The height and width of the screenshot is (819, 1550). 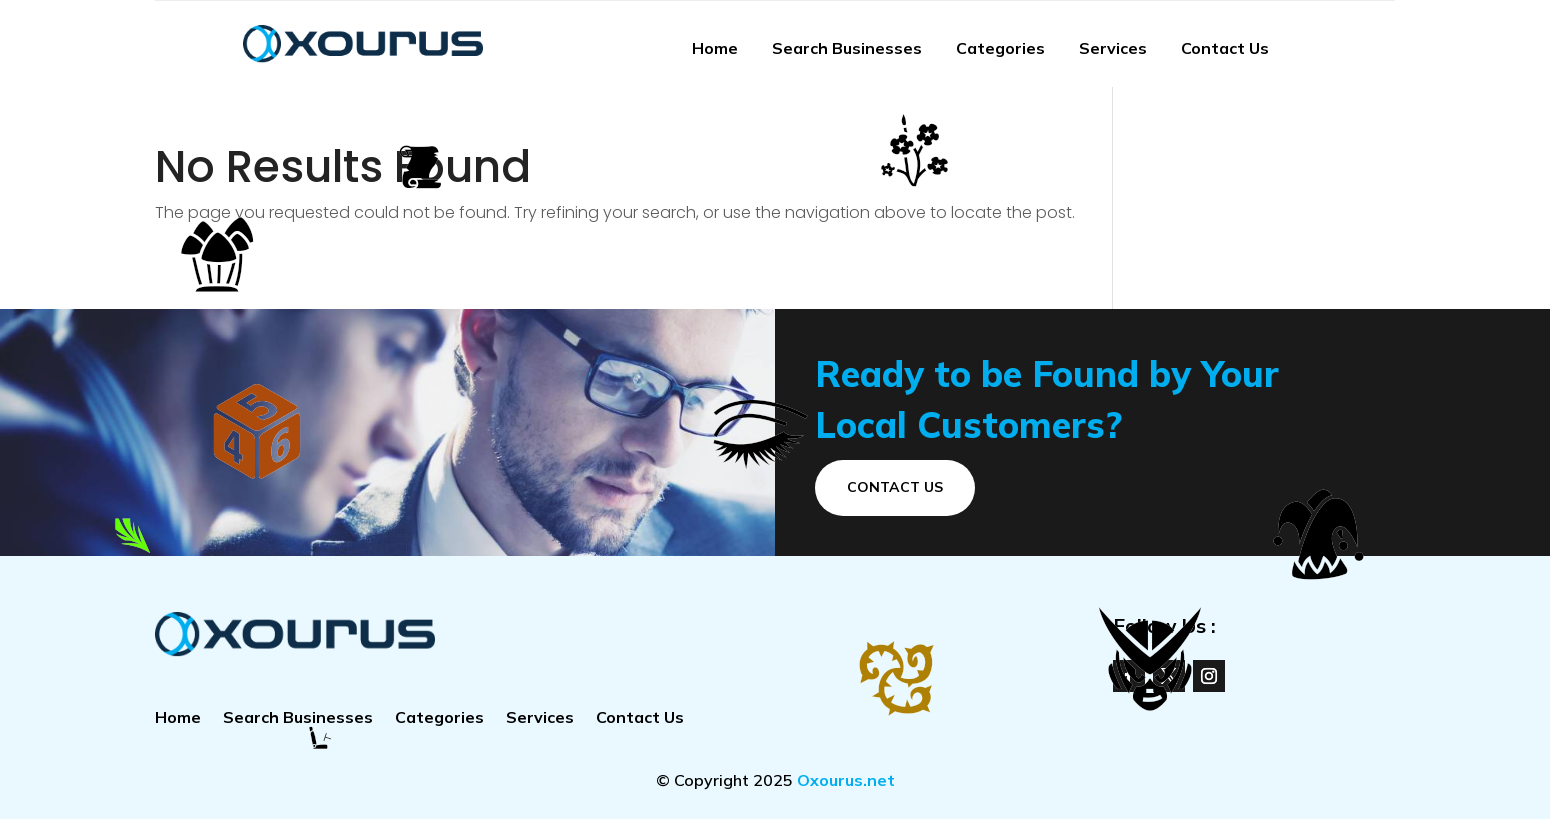 I want to click on adjust vehicle seat position, so click(x=320, y=738).